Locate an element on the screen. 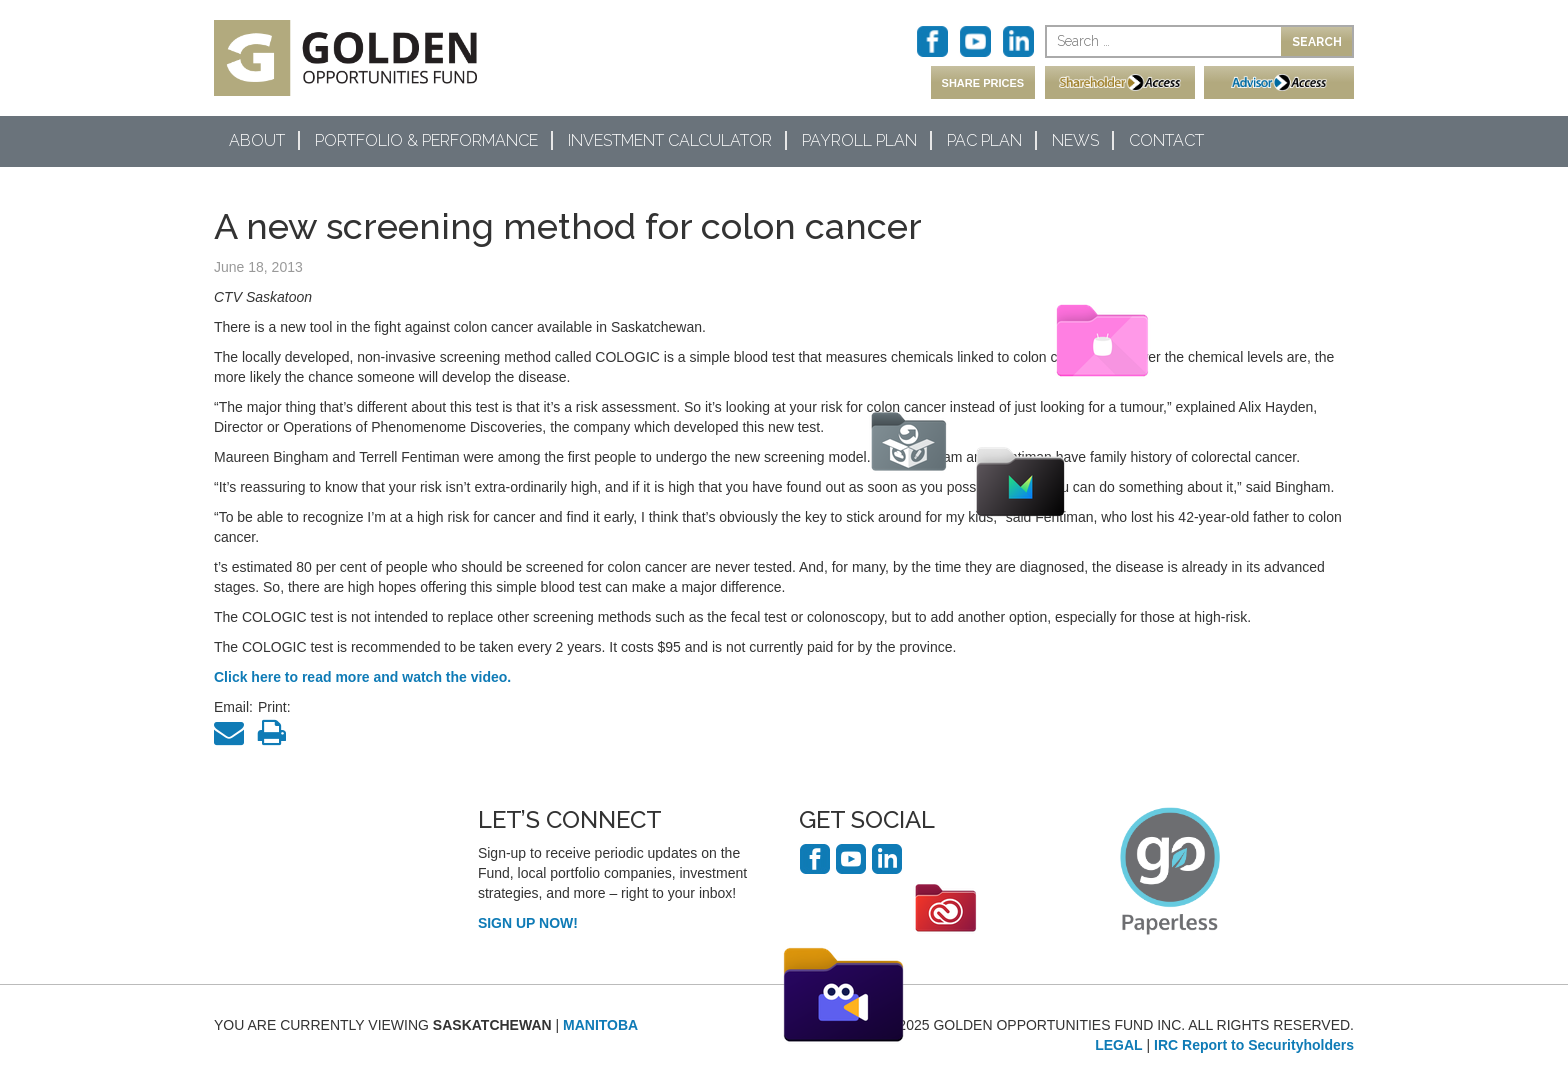 This screenshot has height=1085, width=1568. open portableapps folder is located at coordinates (908, 443).